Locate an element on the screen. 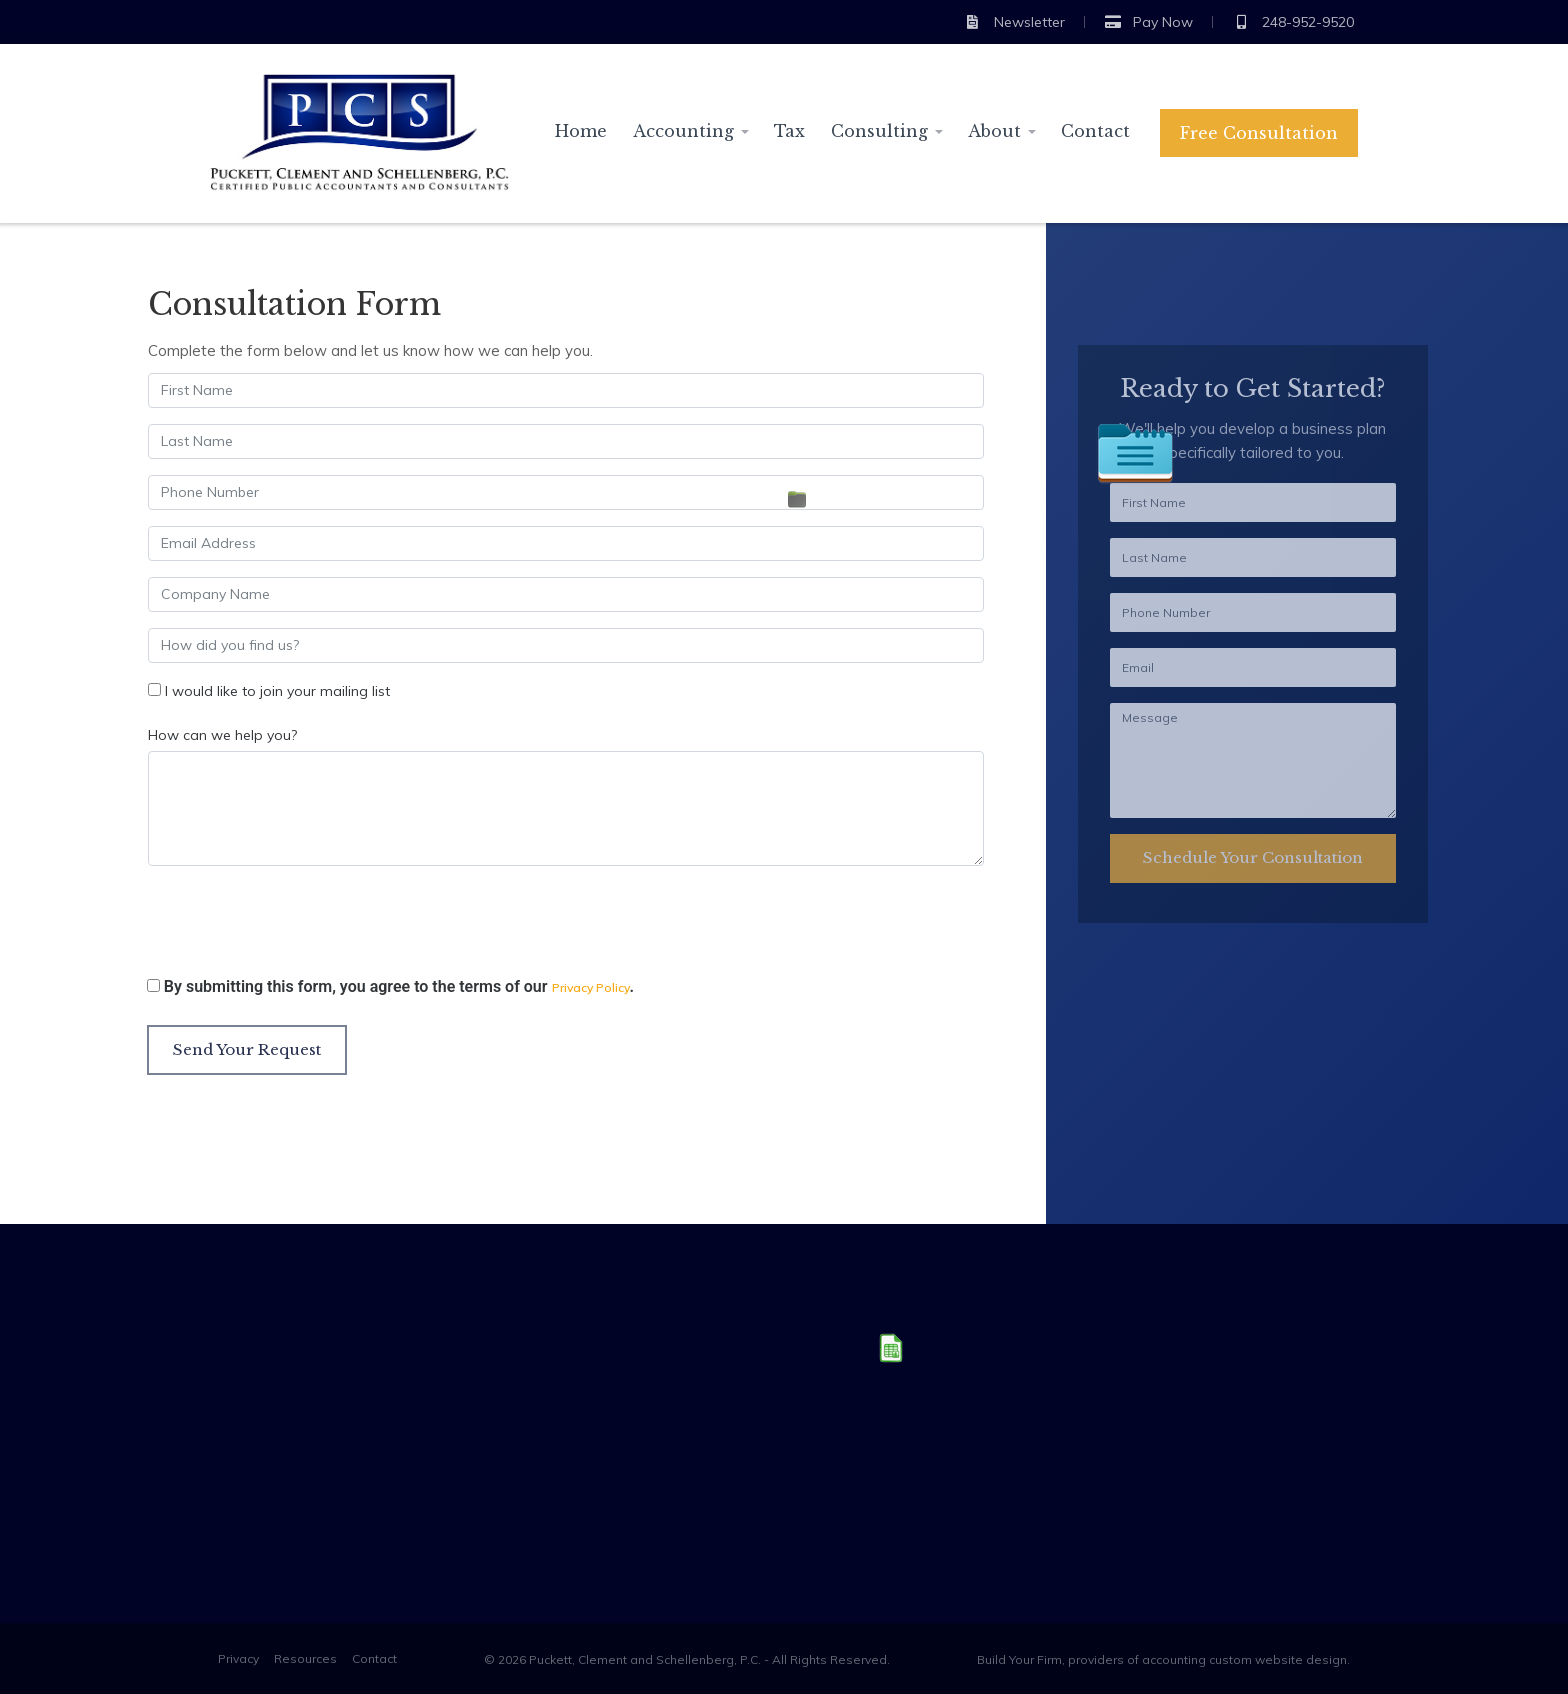 This screenshot has height=1694, width=1568. libreoffice calc spreadsheet template file is located at coordinates (891, 1348).